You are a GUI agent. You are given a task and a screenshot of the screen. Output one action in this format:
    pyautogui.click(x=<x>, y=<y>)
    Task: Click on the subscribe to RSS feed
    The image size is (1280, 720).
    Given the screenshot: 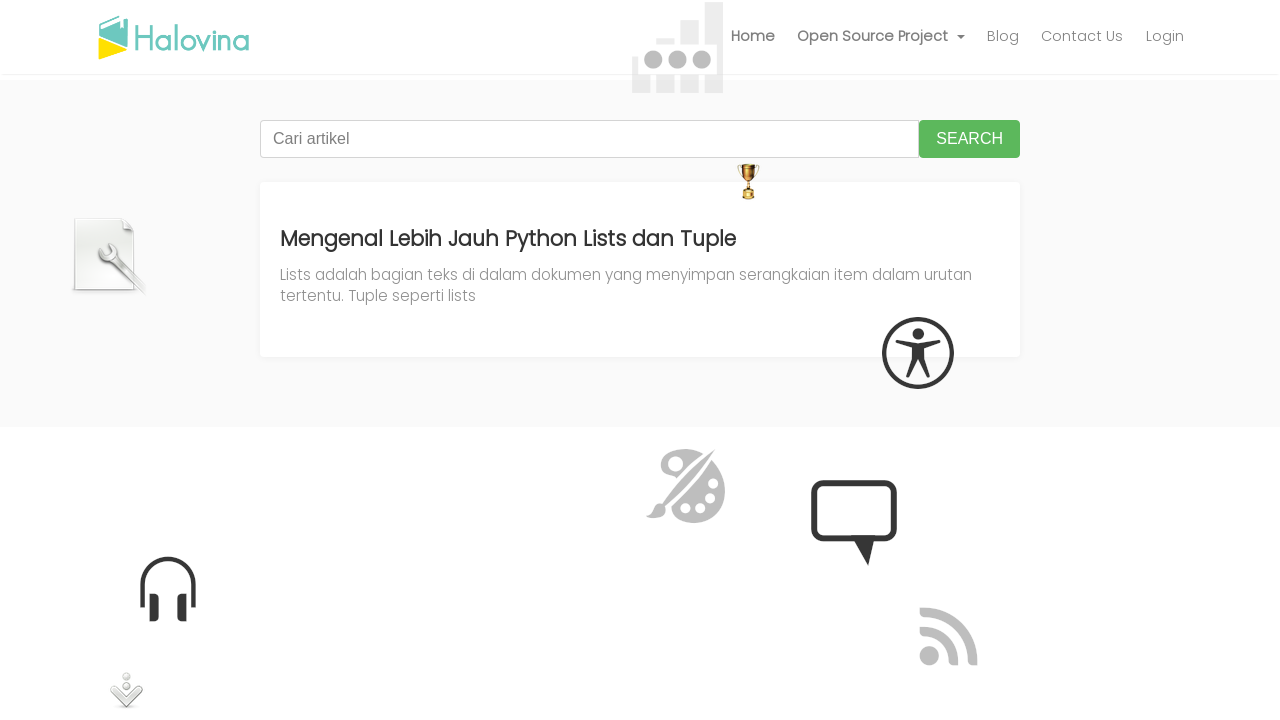 What is the action you would take?
    pyautogui.click(x=948, y=636)
    